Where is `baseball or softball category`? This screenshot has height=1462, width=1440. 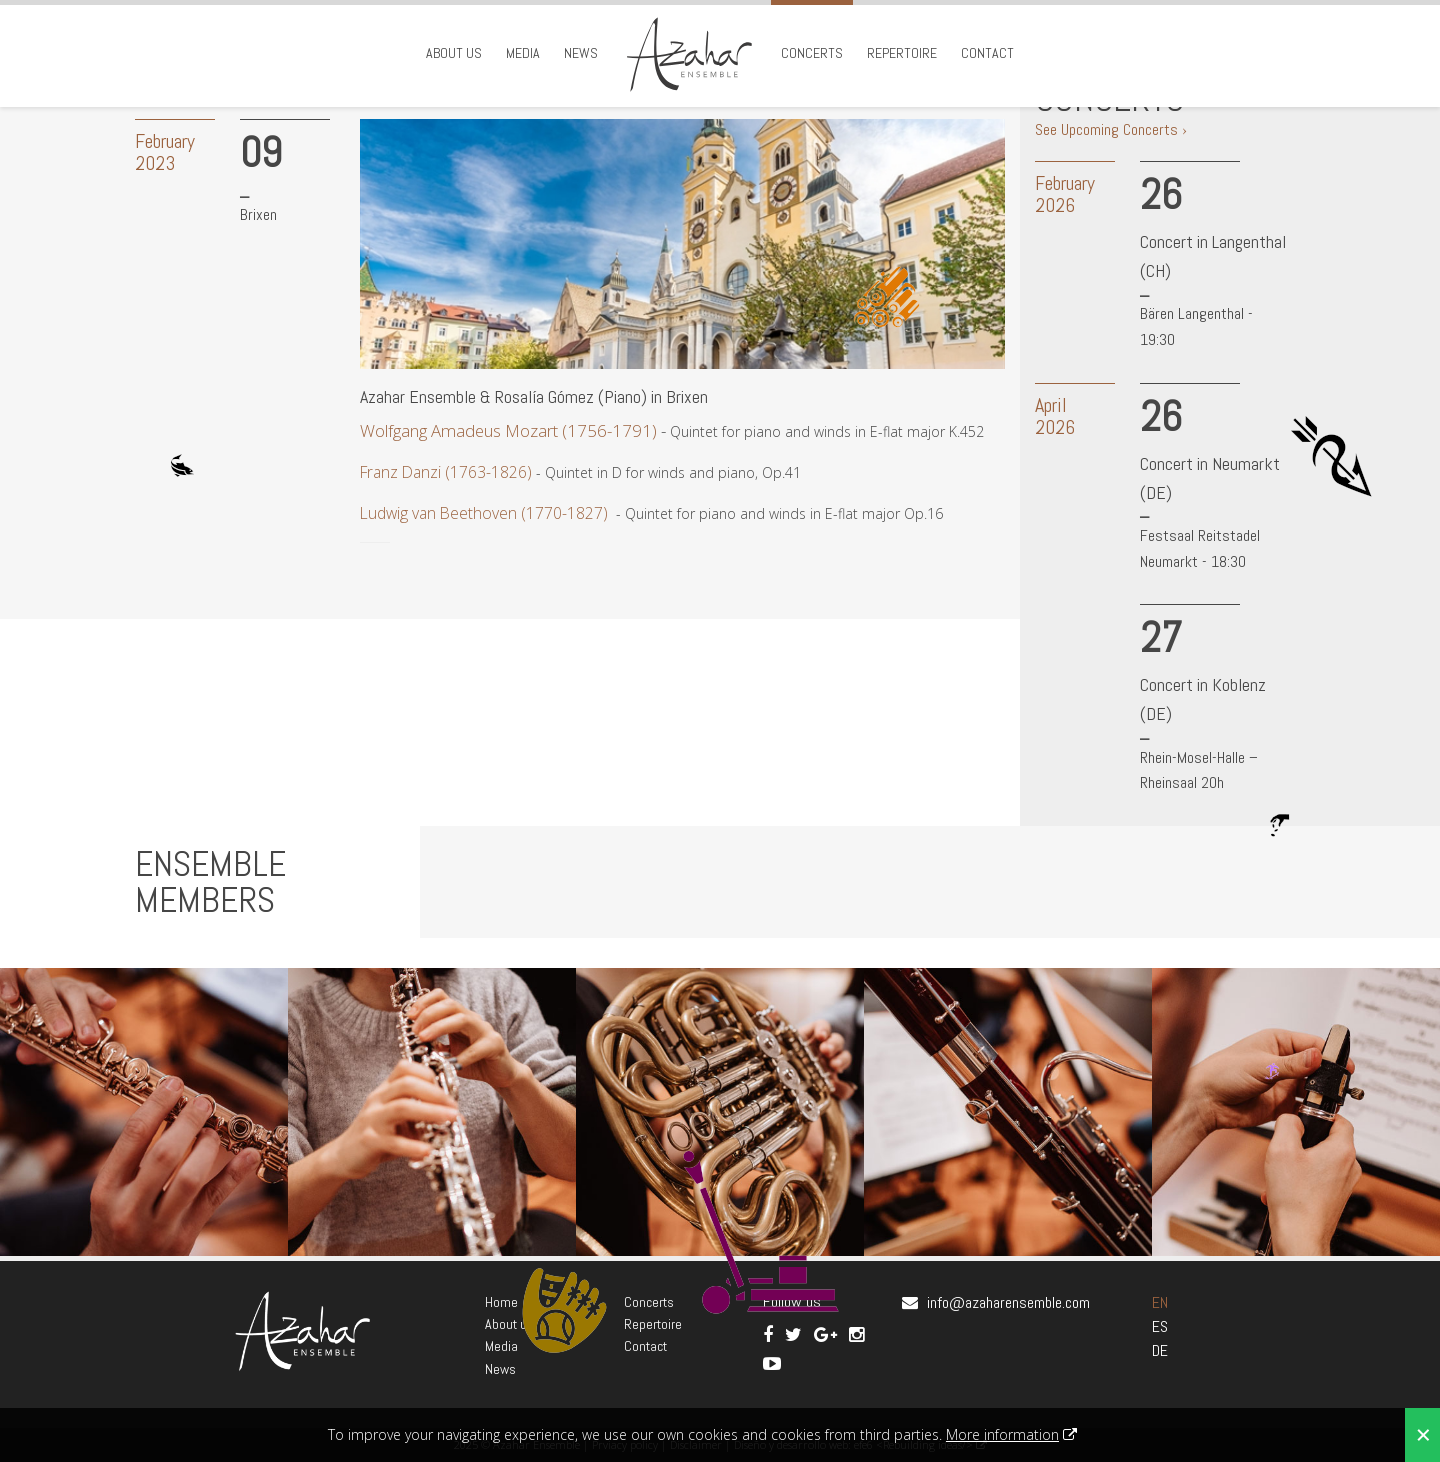
baseball or softball category is located at coordinates (564, 1310).